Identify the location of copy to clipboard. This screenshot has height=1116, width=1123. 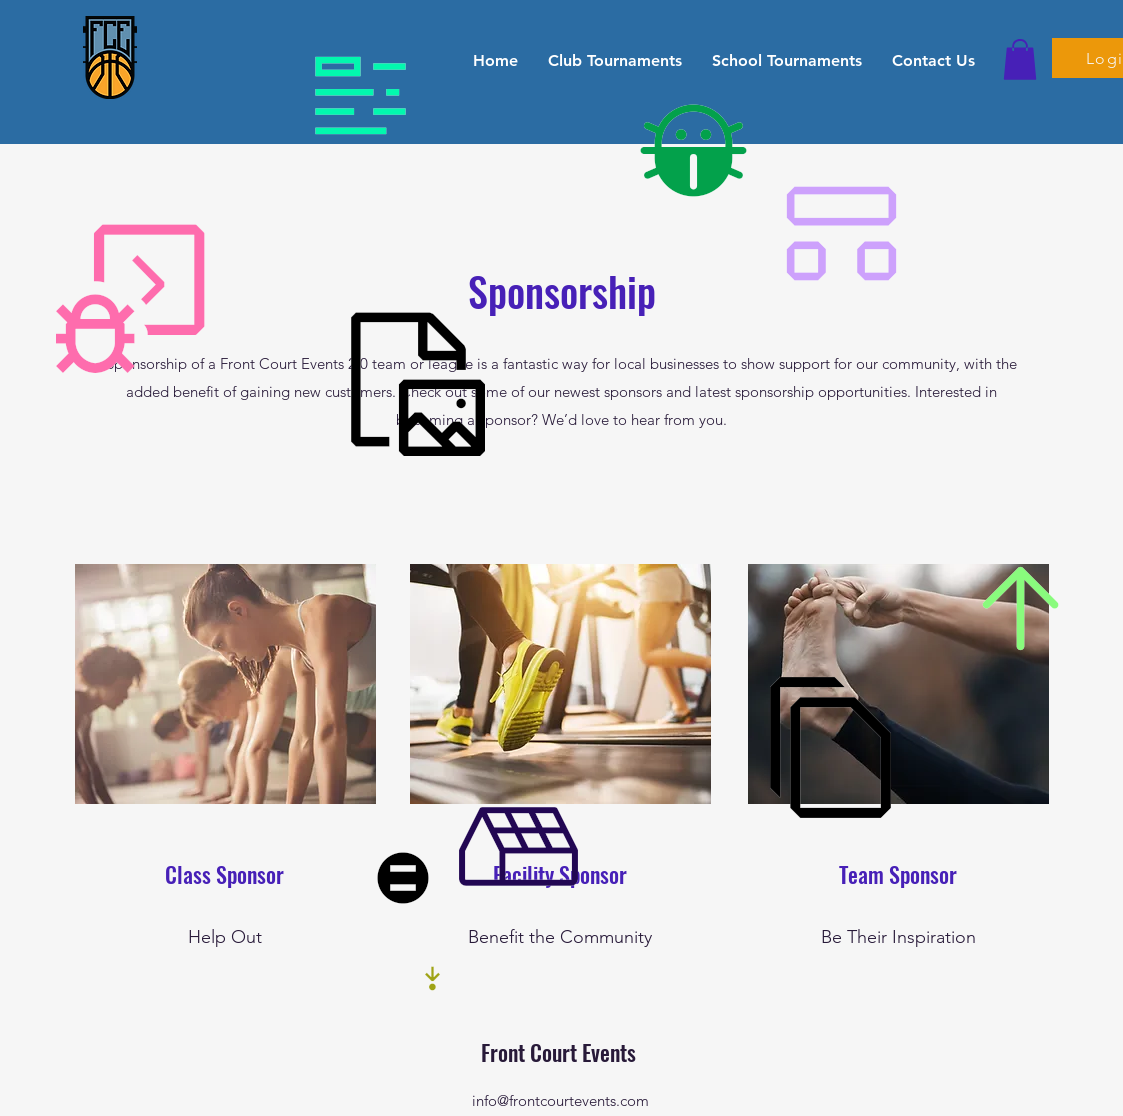
(830, 747).